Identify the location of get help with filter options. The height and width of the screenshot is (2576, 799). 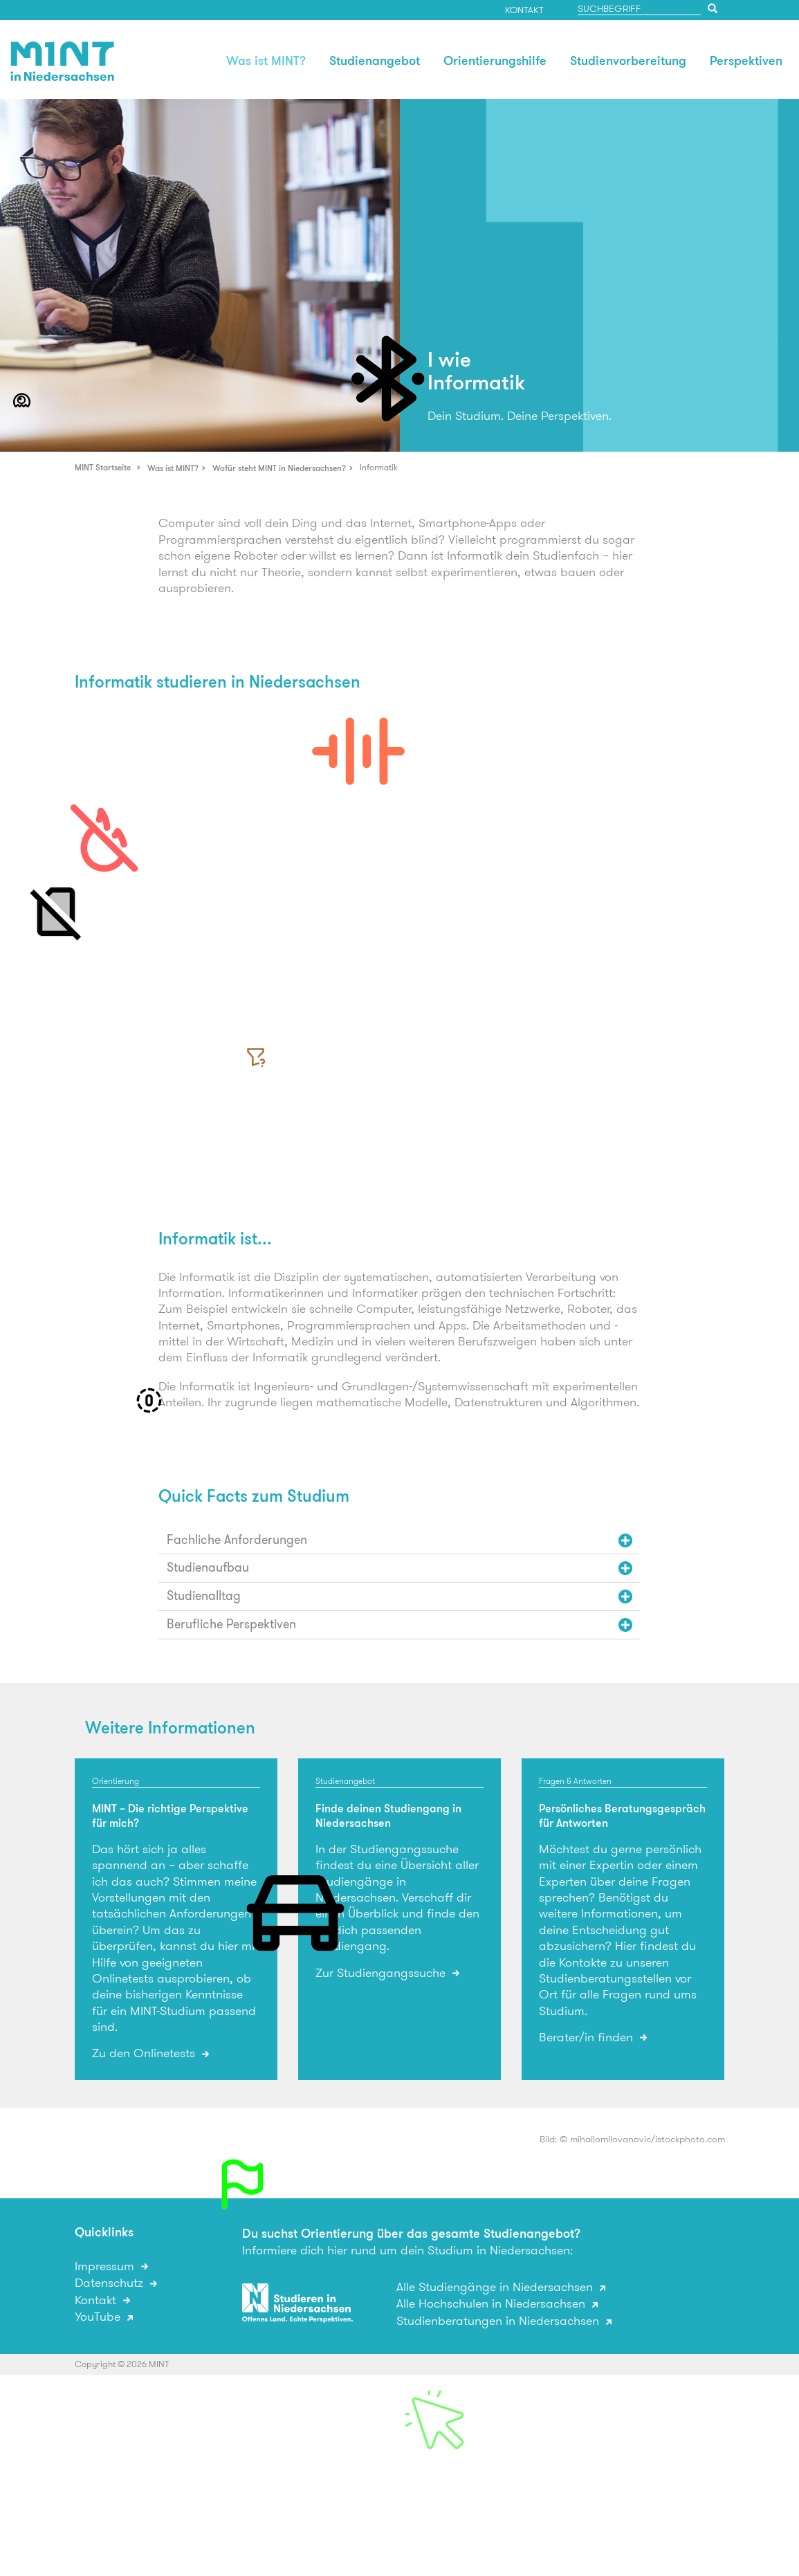
(255, 1056).